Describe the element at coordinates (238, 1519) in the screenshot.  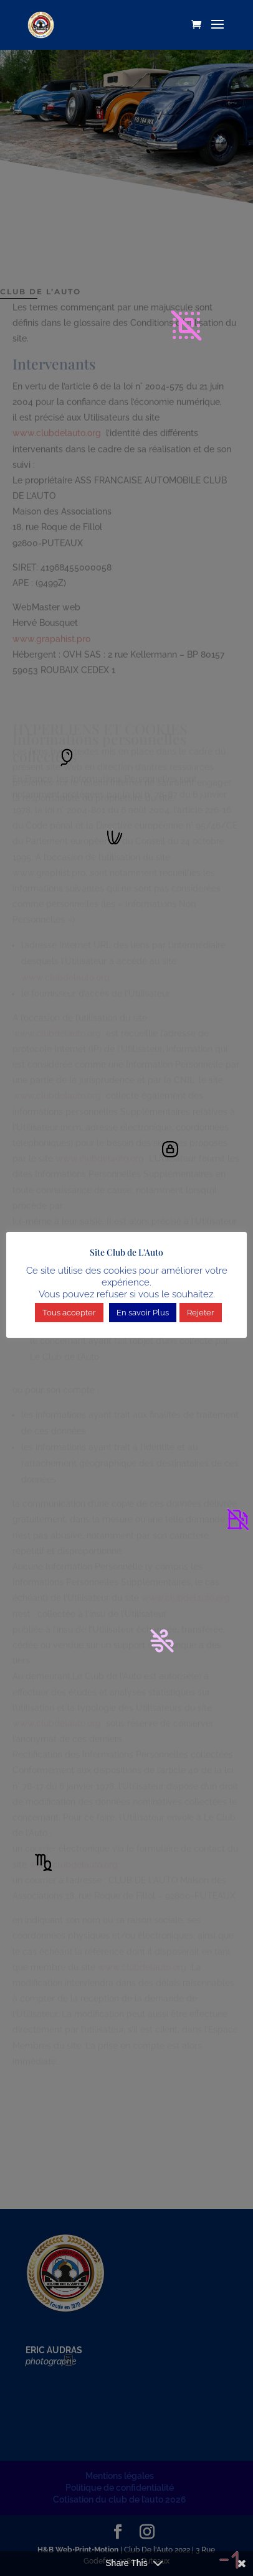
I see `gas station unavailable or closed` at that location.